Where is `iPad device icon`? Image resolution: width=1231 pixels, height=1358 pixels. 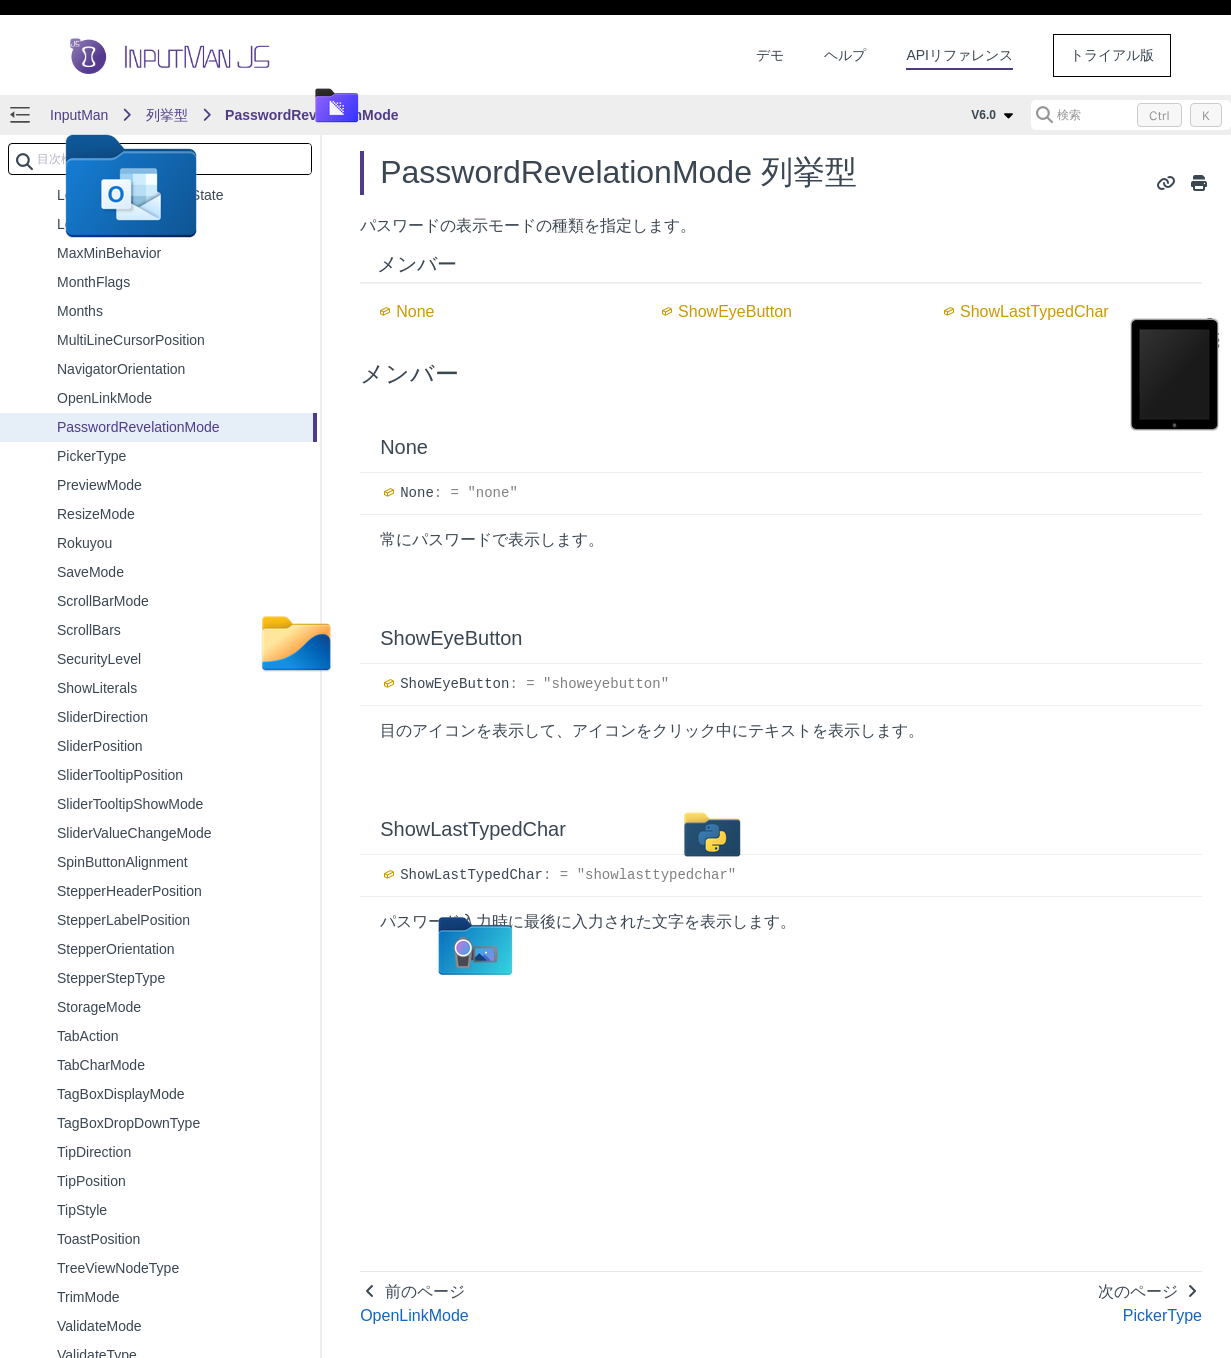 iPad device icon is located at coordinates (1174, 374).